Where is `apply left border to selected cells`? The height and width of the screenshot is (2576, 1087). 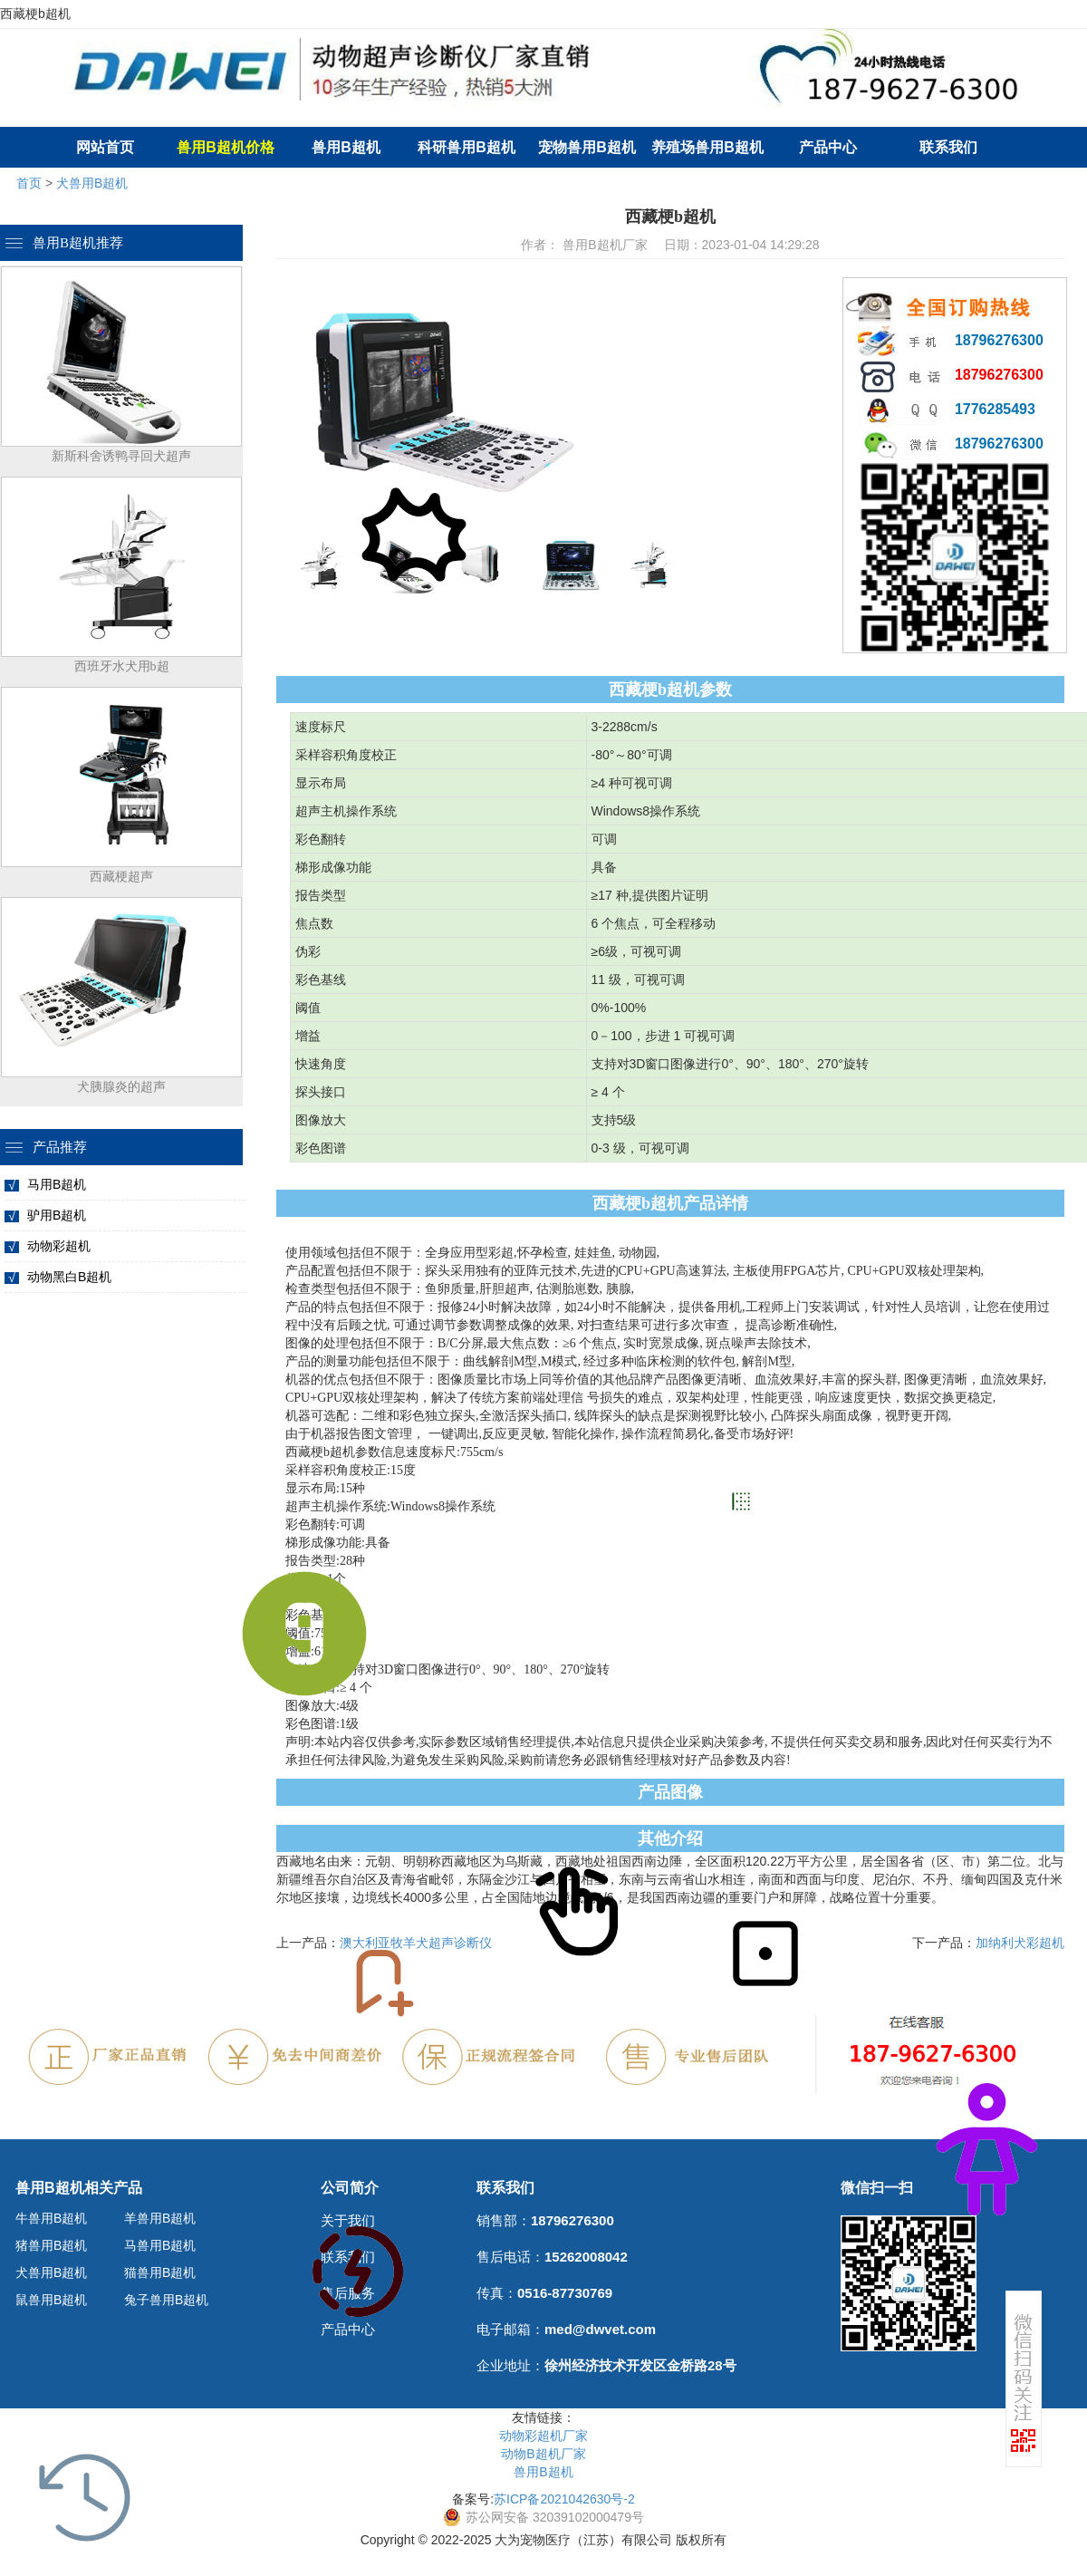 apply left border to selected cells is located at coordinates (741, 1501).